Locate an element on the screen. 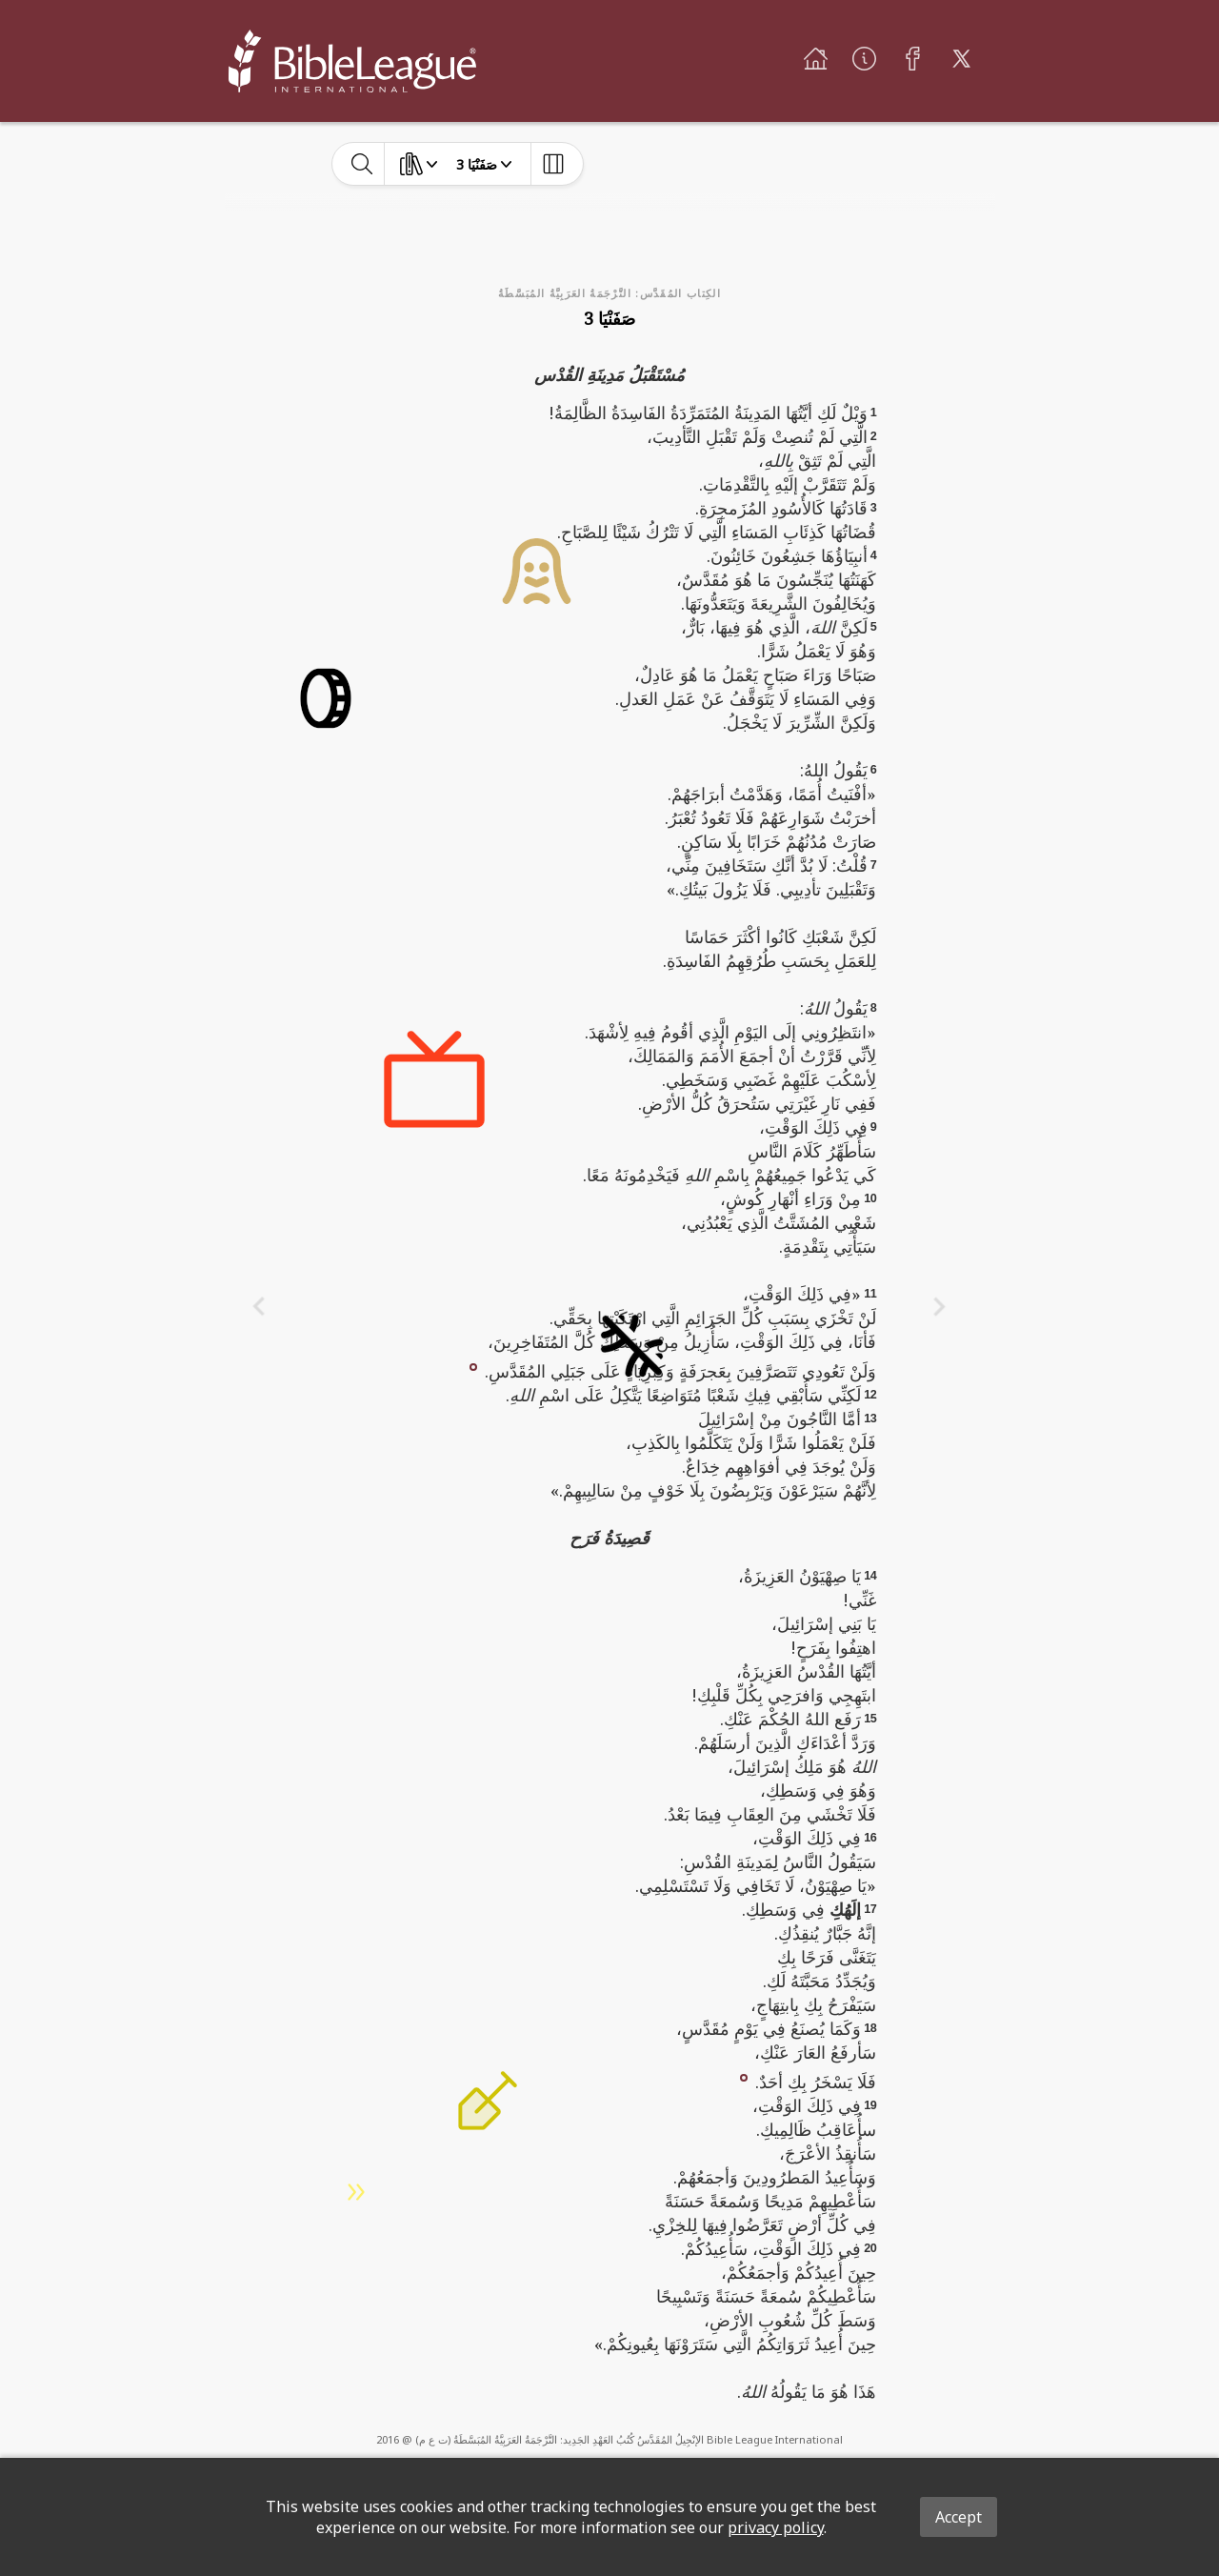 The width and height of the screenshot is (1219, 2576). view your coin balance or currency is located at coordinates (326, 698).